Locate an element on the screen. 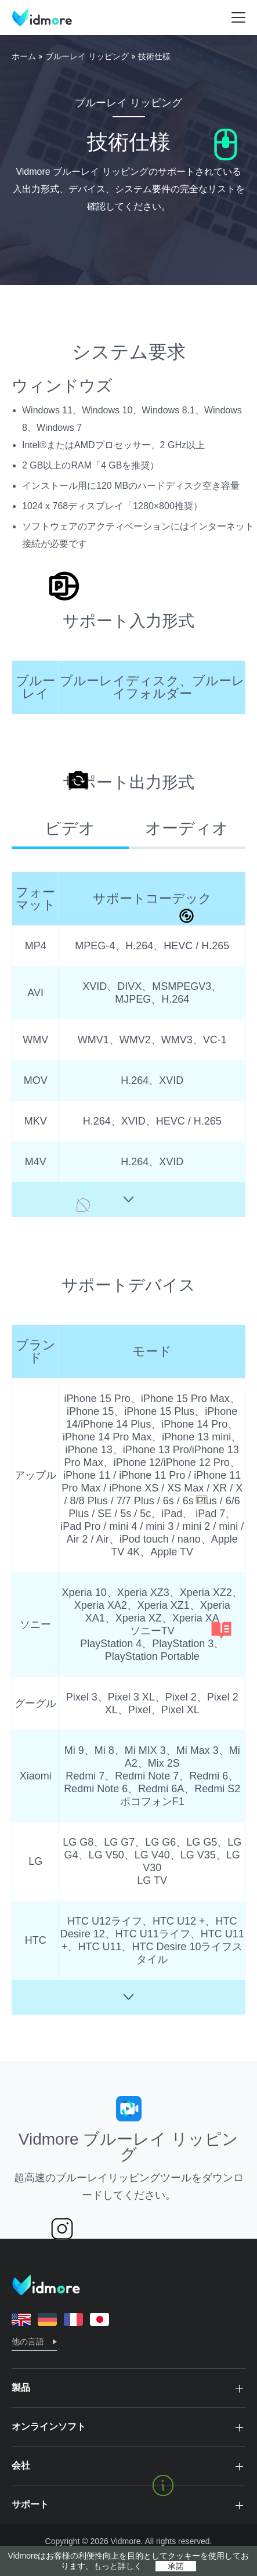  switch between front and rear camera is located at coordinates (78, 780).